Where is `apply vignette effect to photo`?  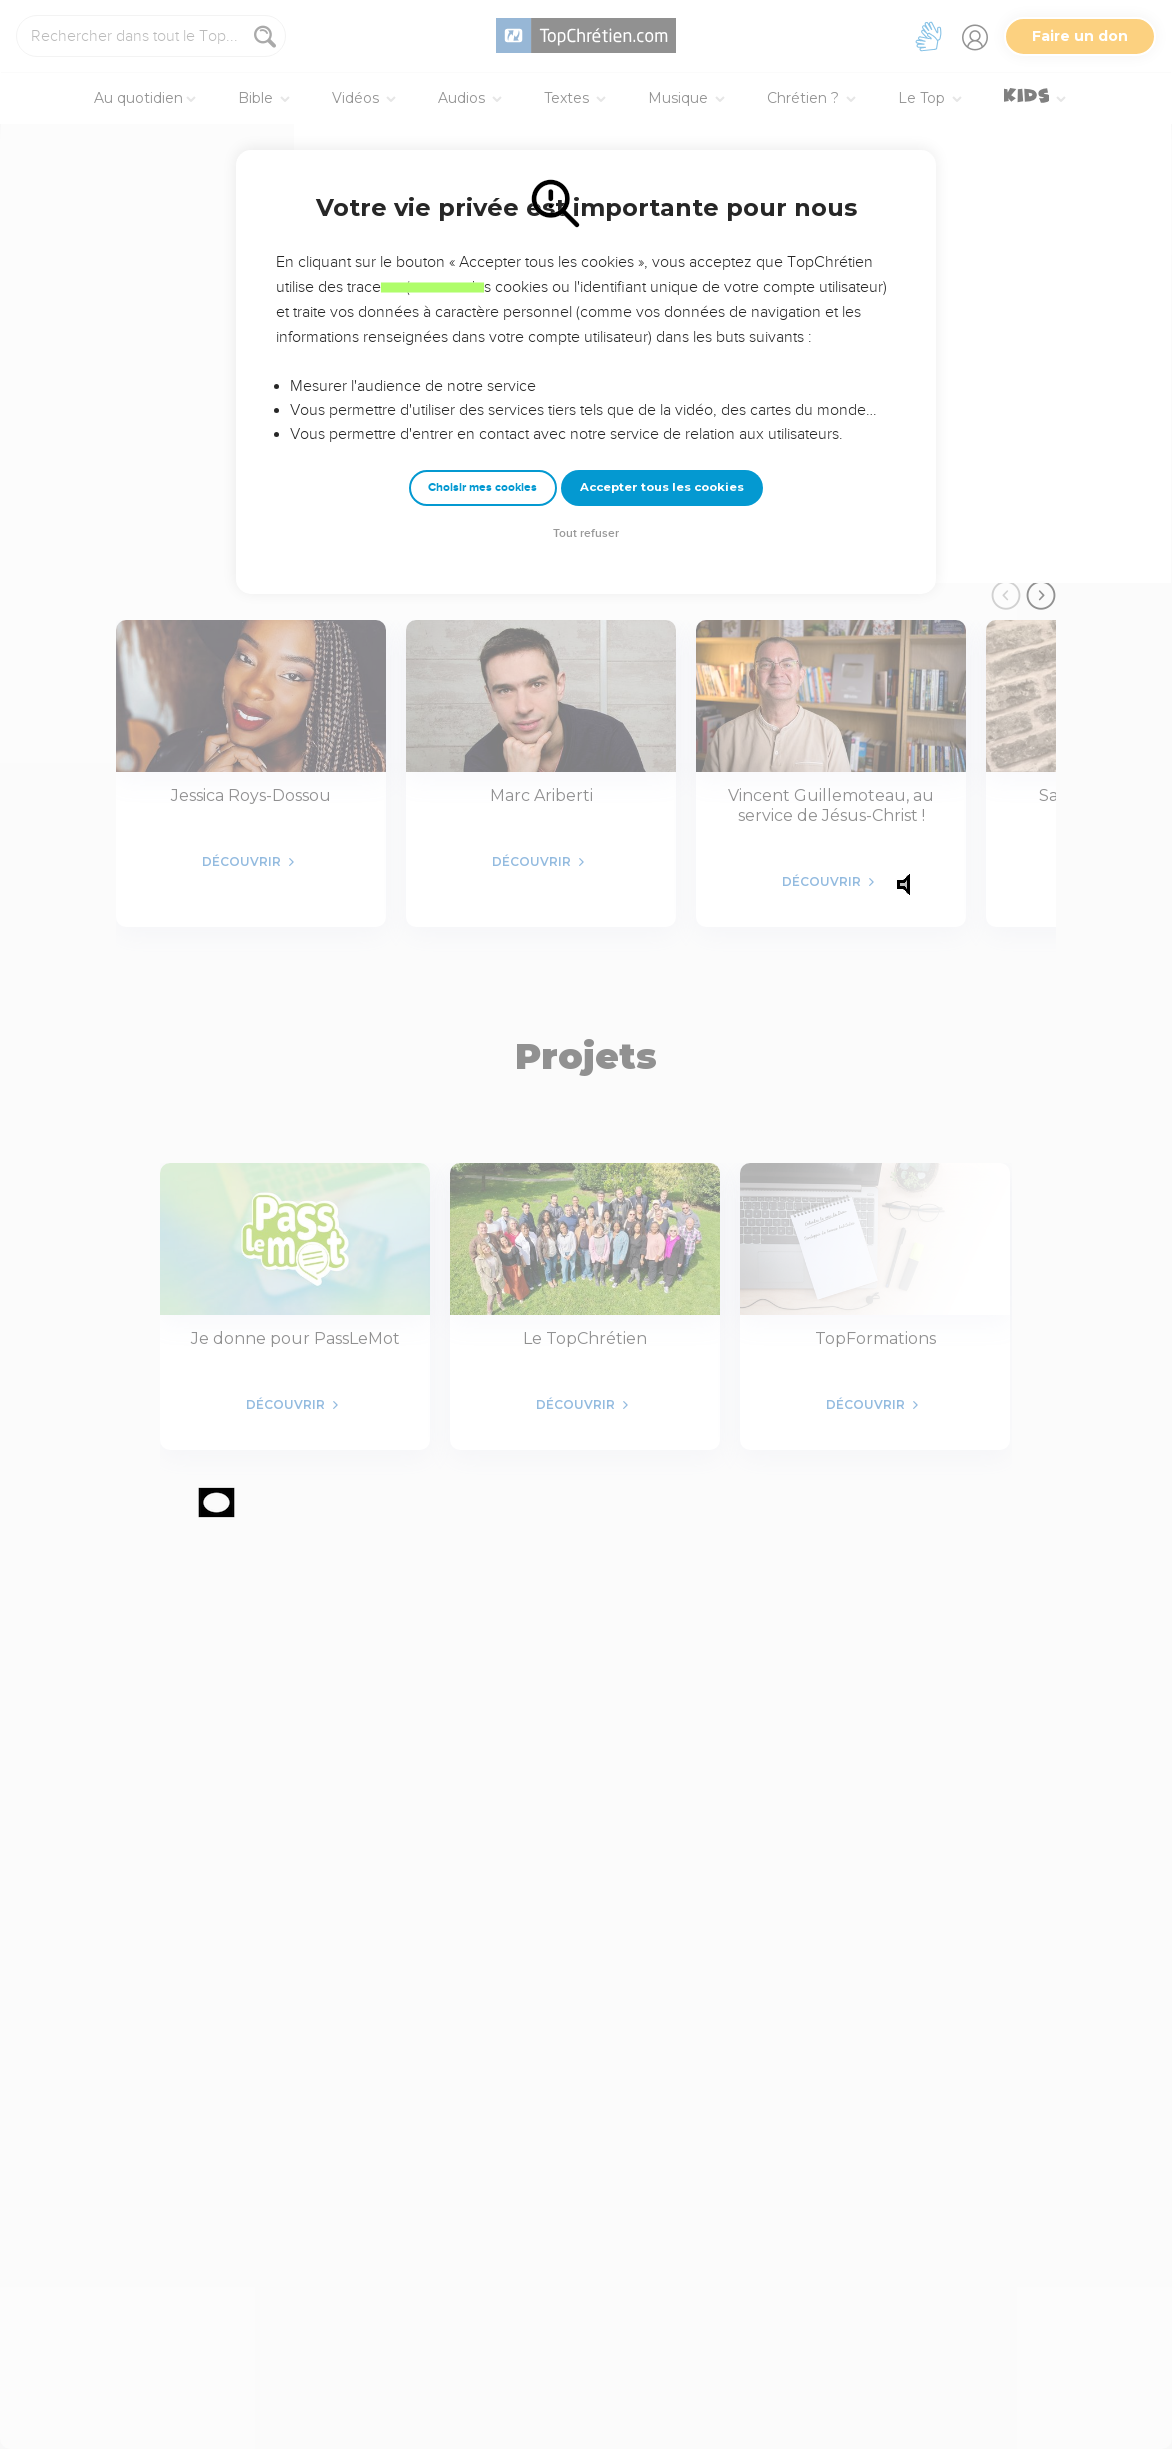
apply vignette effect to photo is located at coordinates (216, 1502).